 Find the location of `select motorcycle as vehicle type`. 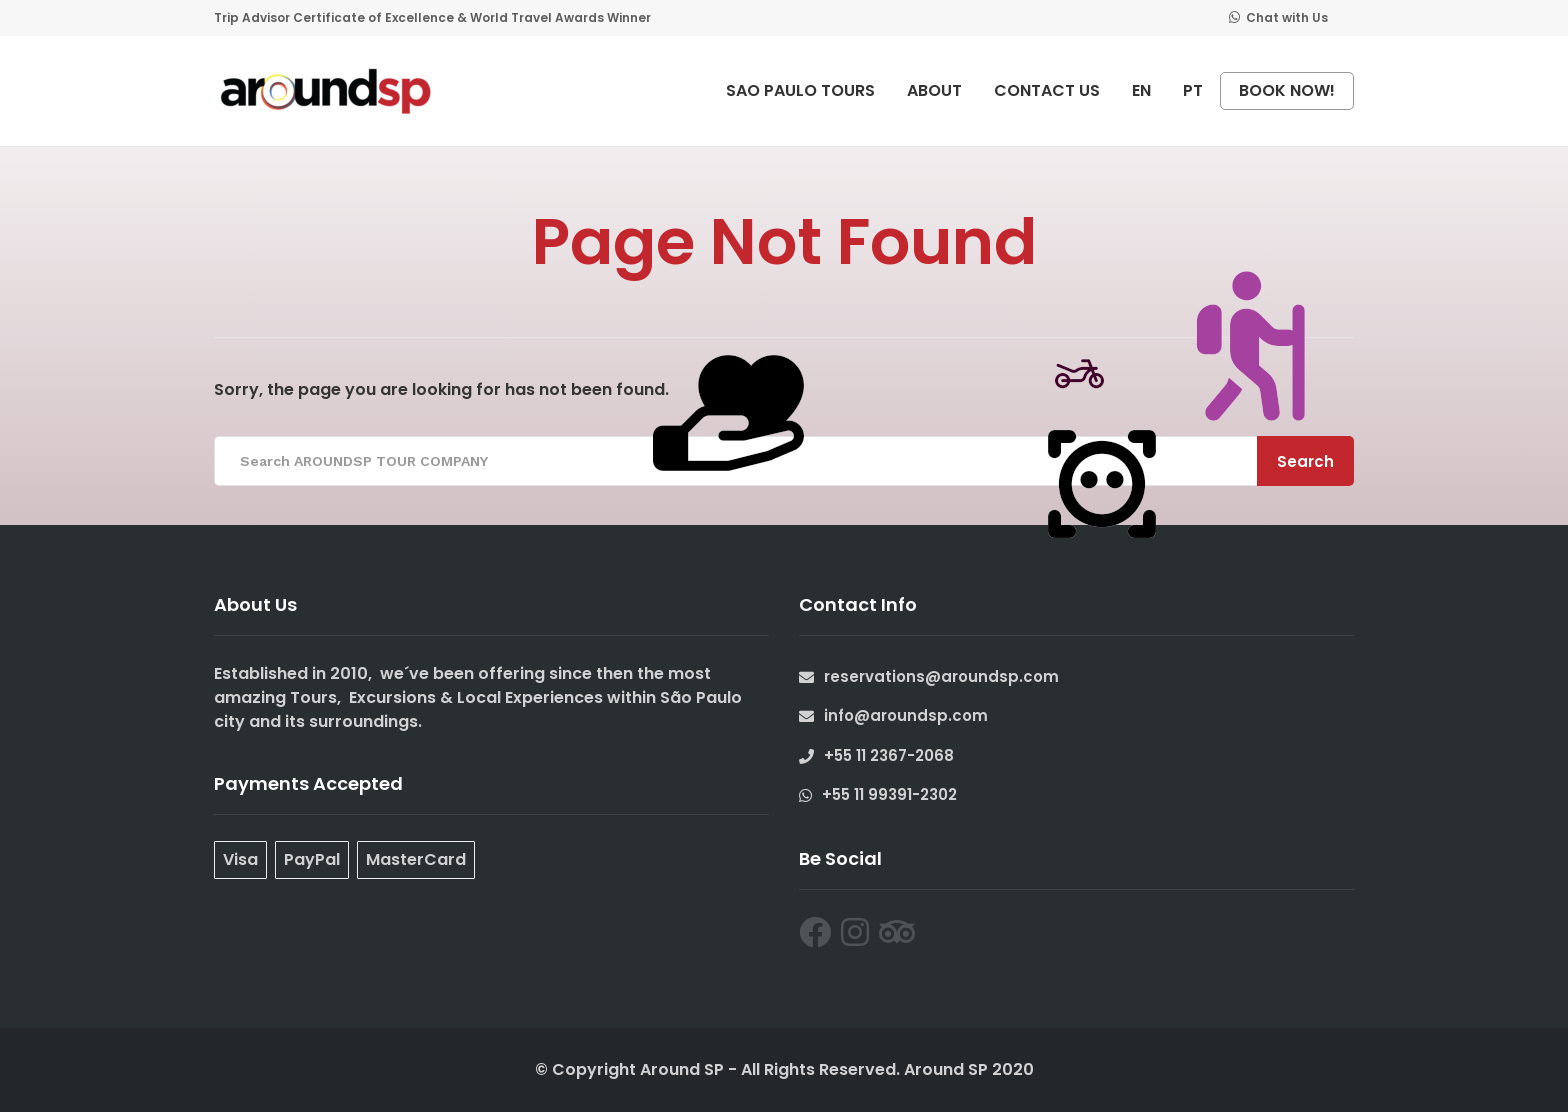

select motorcycle as vehicle type is located at coordinates (1079, 374).